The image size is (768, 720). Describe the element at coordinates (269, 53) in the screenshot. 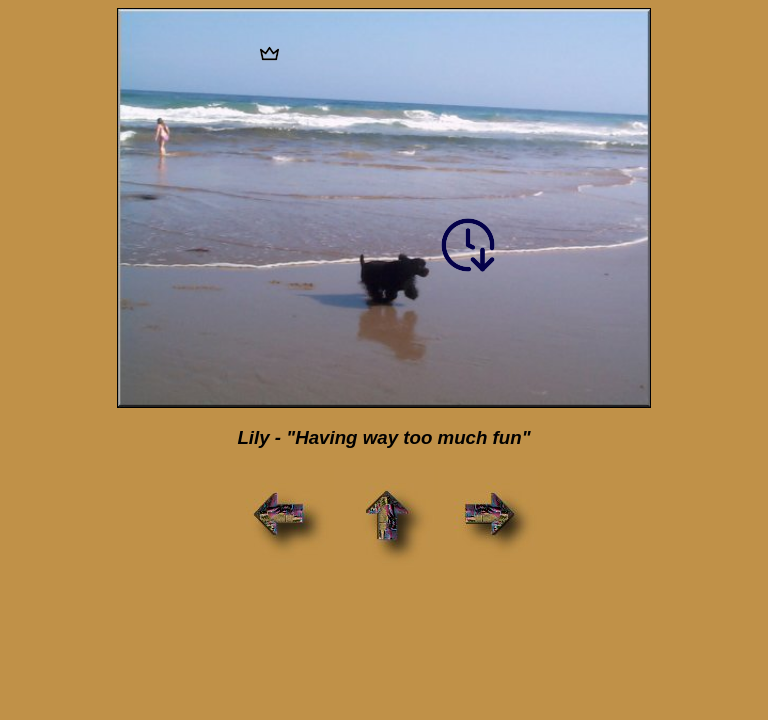

I see `indicates premium or VIP membership status` at that location.